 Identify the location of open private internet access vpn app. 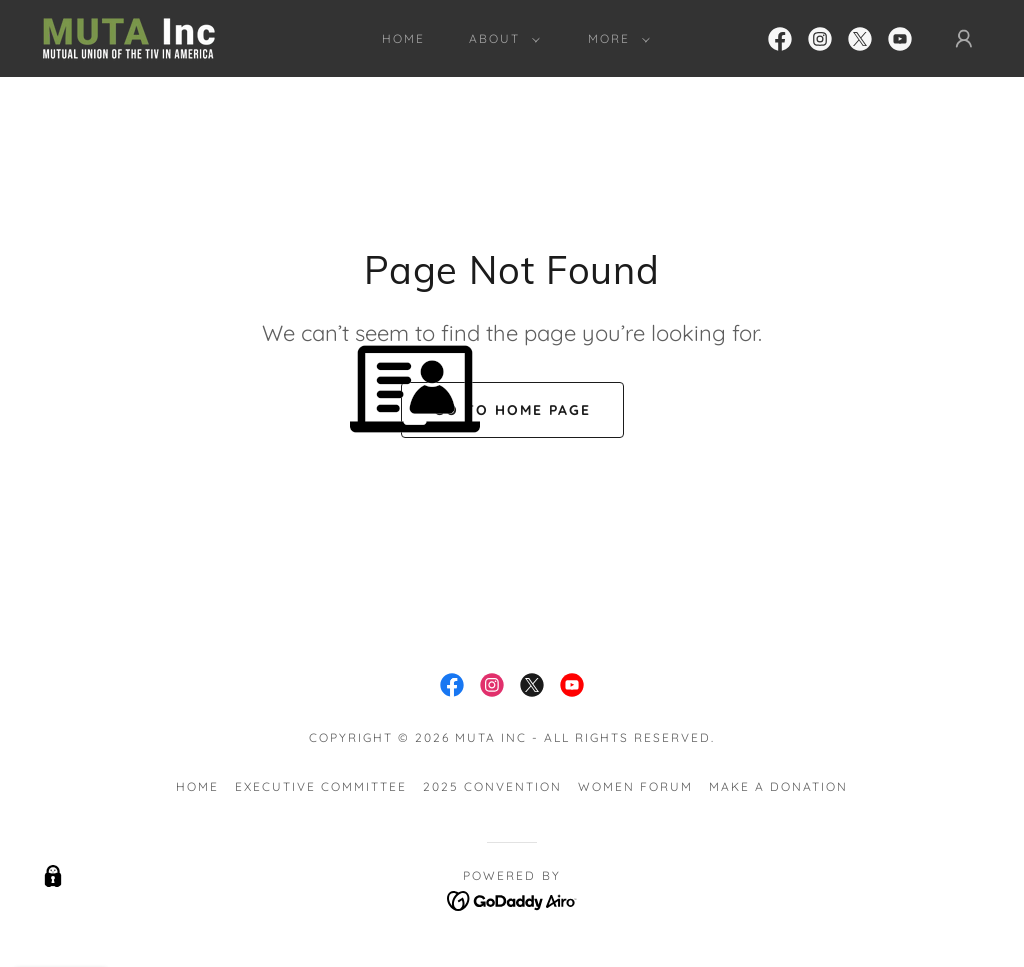
(53, 876).